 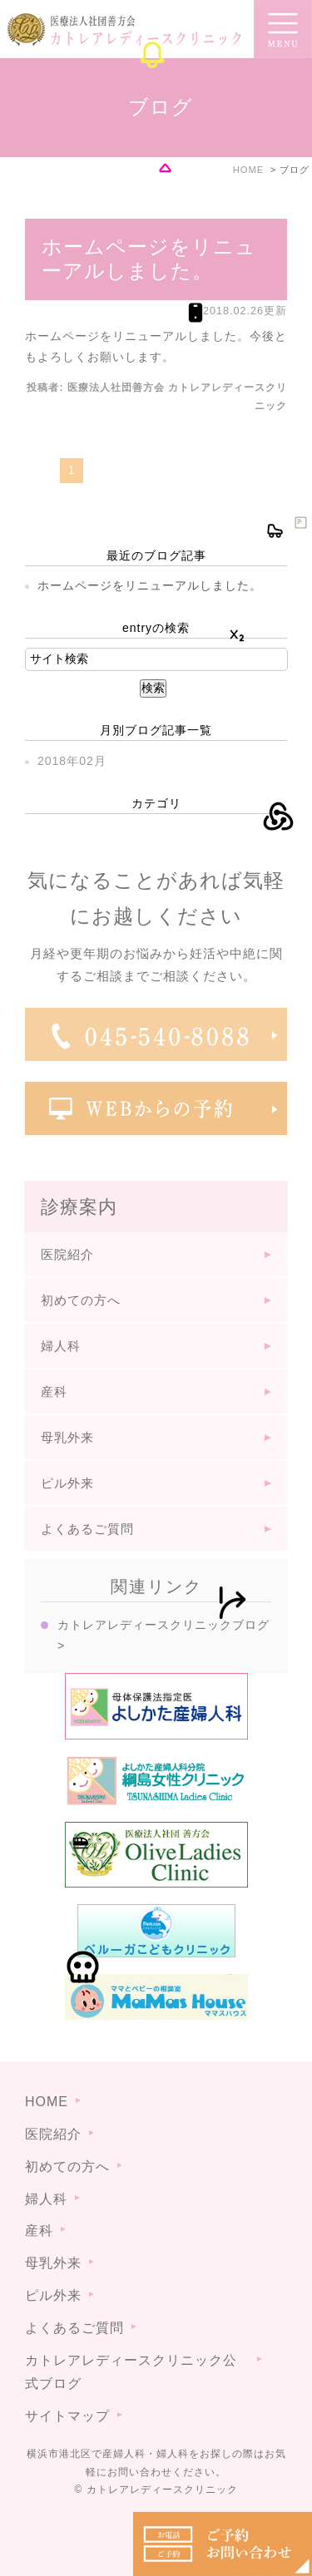 I want to click on format text as subscript, so click(x=236, y=634).